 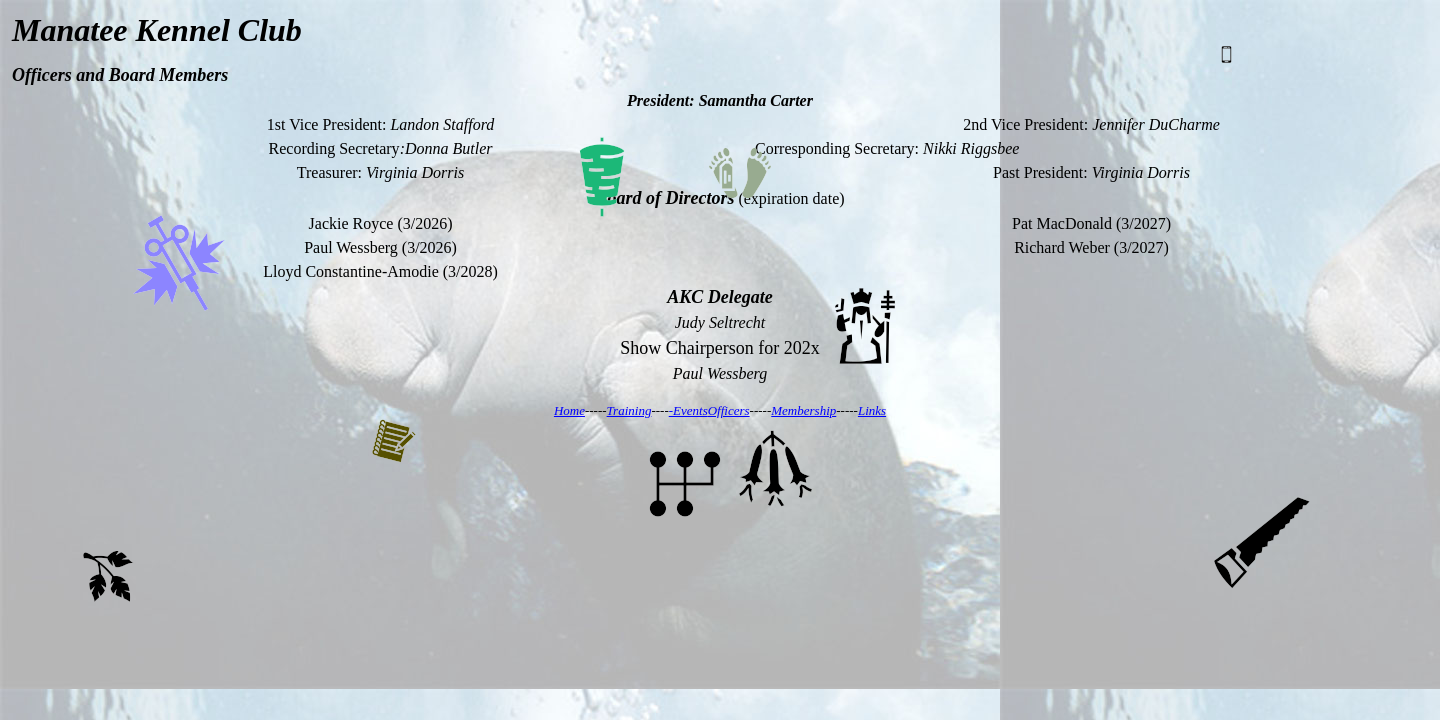 I want to click on select manual transmission mode, so click(x=685, y=484).